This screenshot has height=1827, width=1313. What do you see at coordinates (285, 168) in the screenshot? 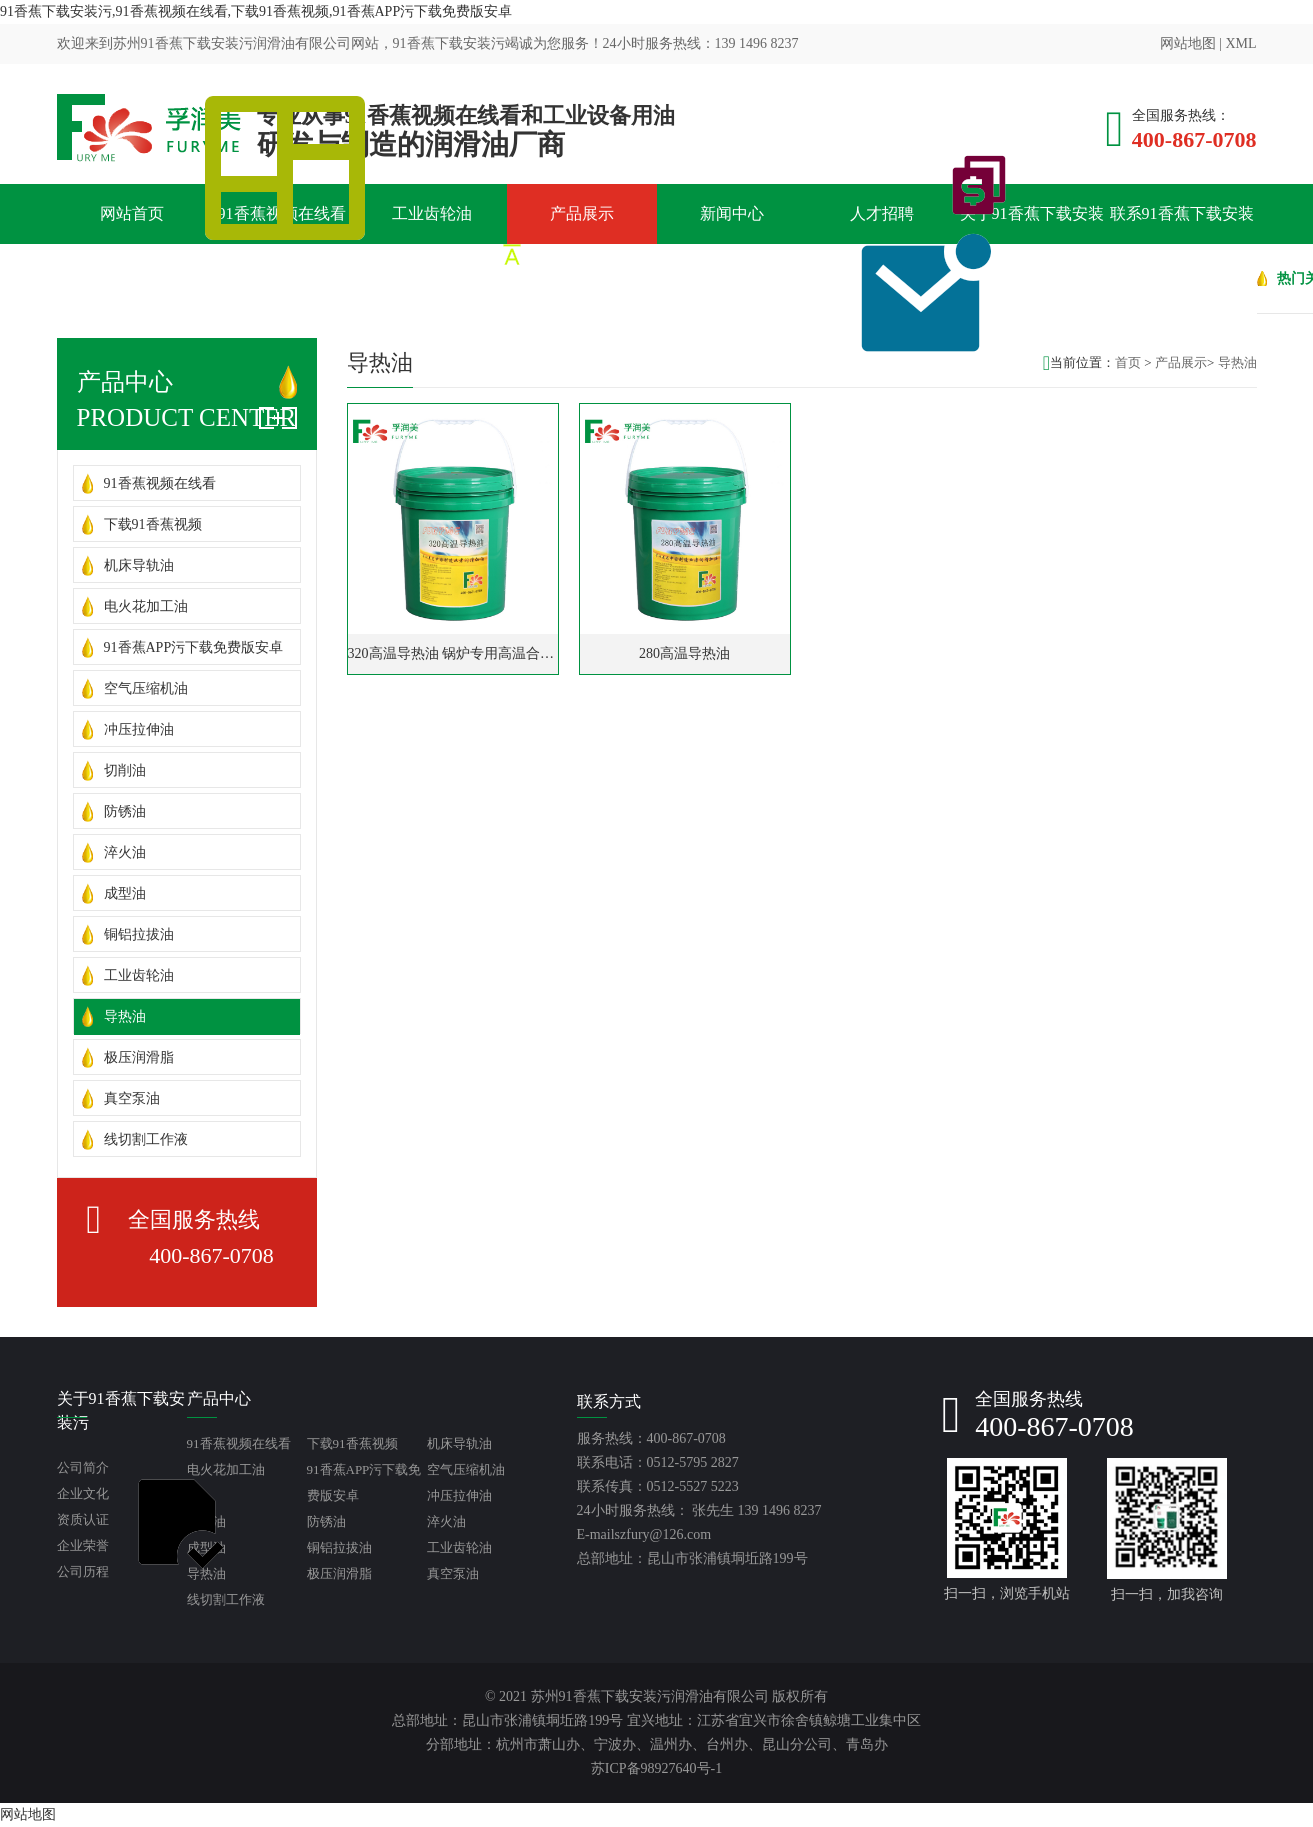
I see `switch to masonry grid layout` at bounding box center [285, 168].